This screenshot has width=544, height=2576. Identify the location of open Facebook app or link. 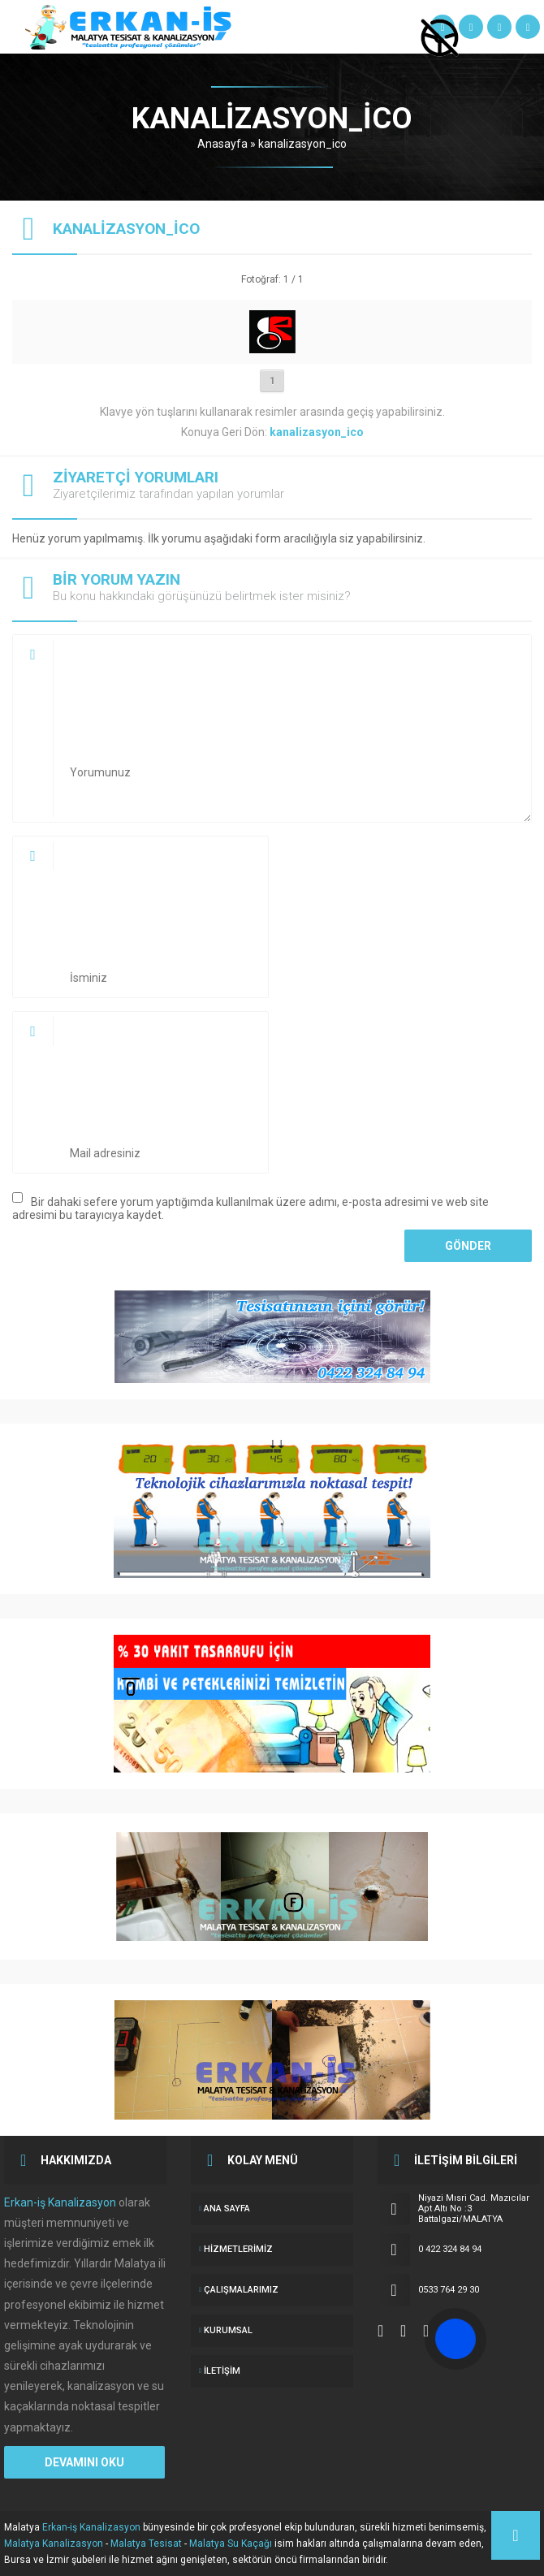
(293, 1902).